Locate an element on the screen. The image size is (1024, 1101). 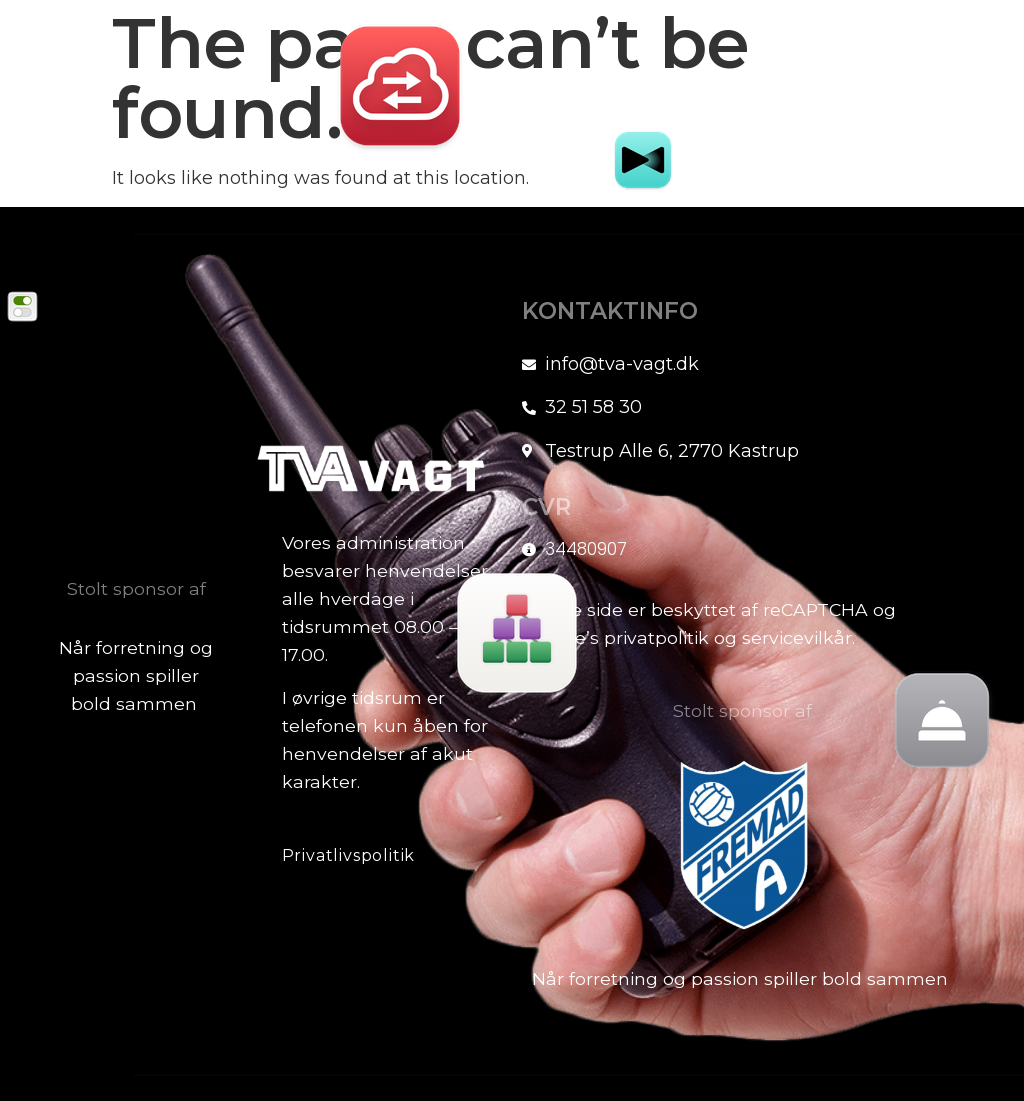
open system settings or preferences is located at coordinates (22, 306).